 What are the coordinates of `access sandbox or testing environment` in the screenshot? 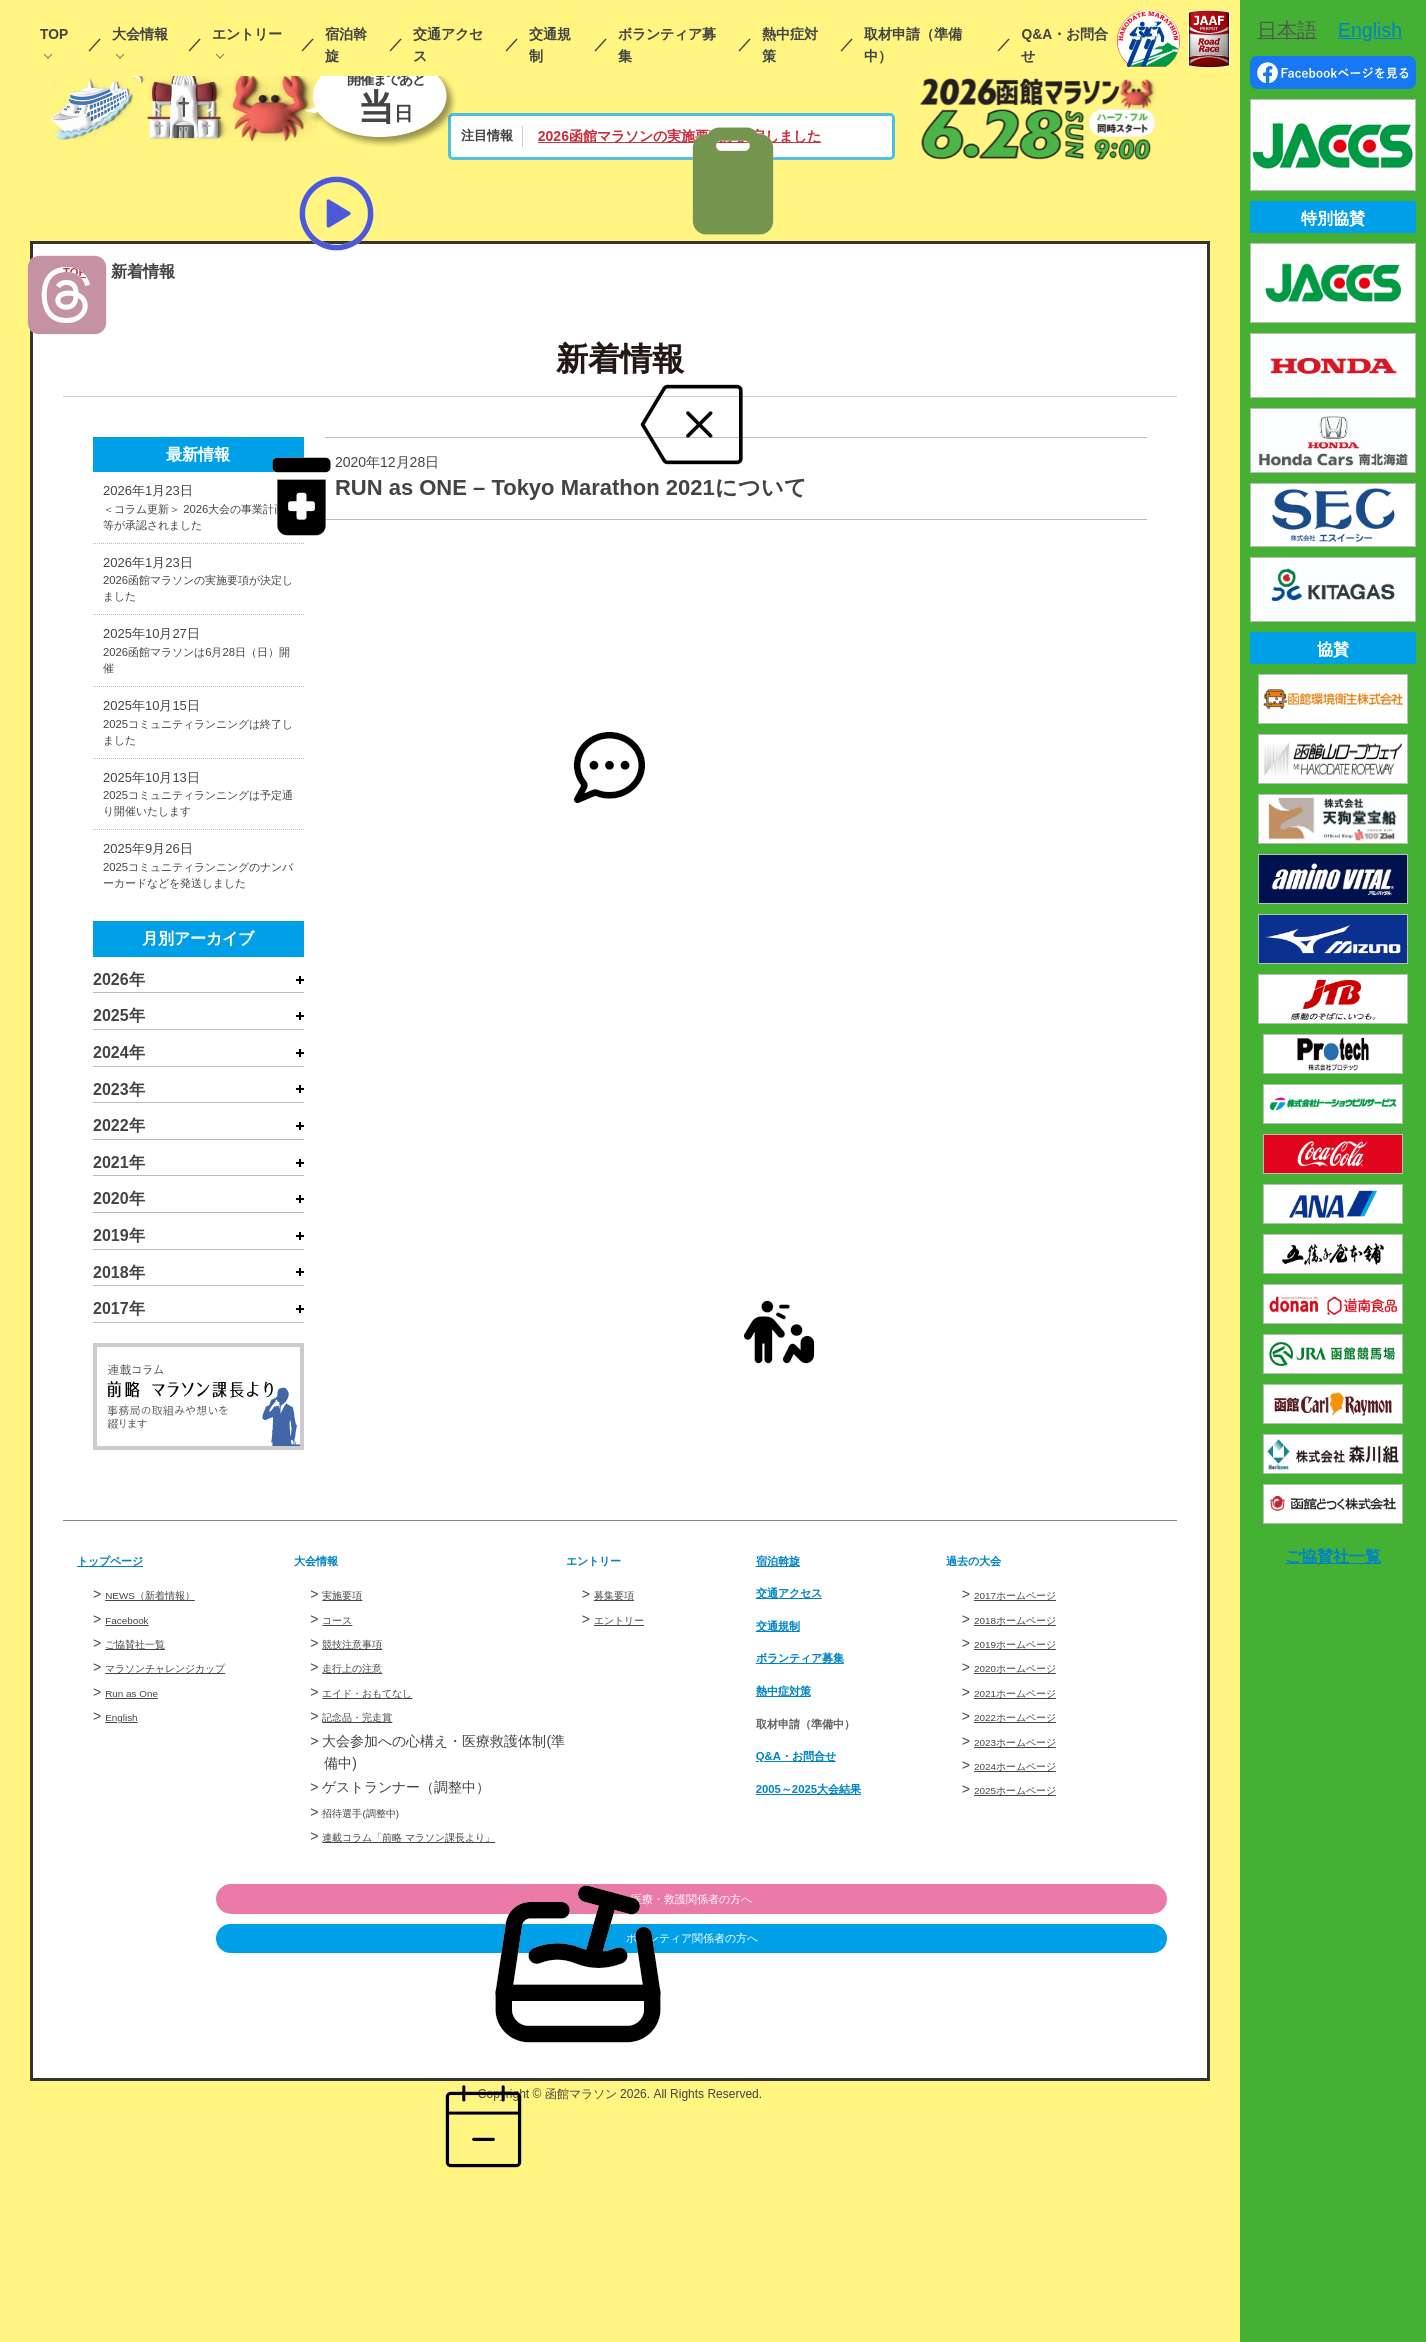 It's located at (578, 1968).